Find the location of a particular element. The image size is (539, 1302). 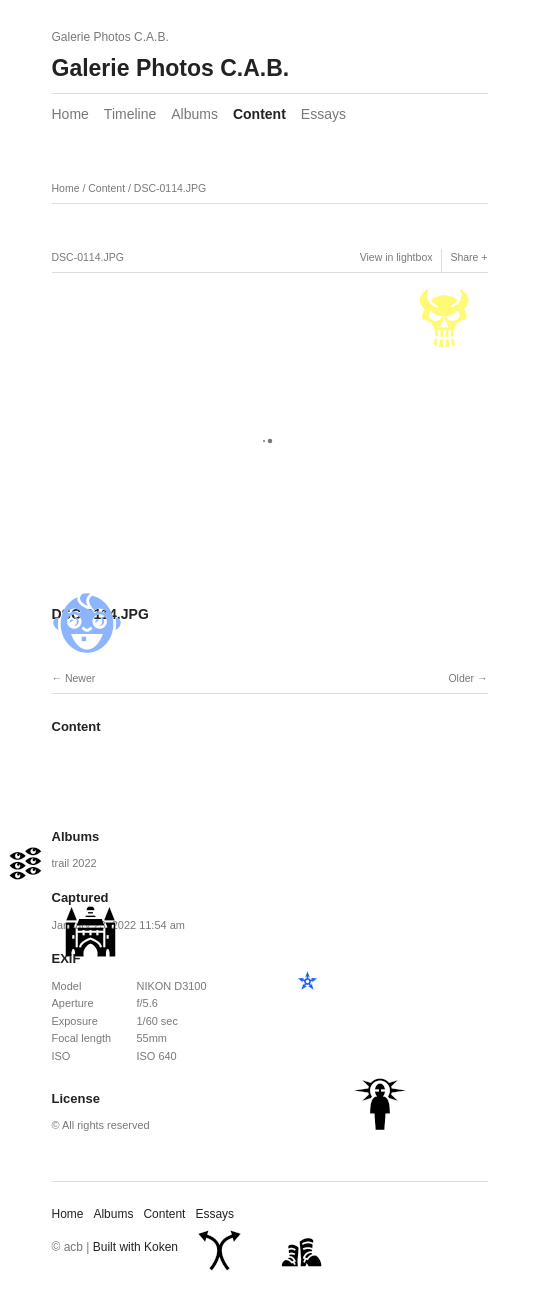

equip footwear to your character is located at coordinates (301, 1252).